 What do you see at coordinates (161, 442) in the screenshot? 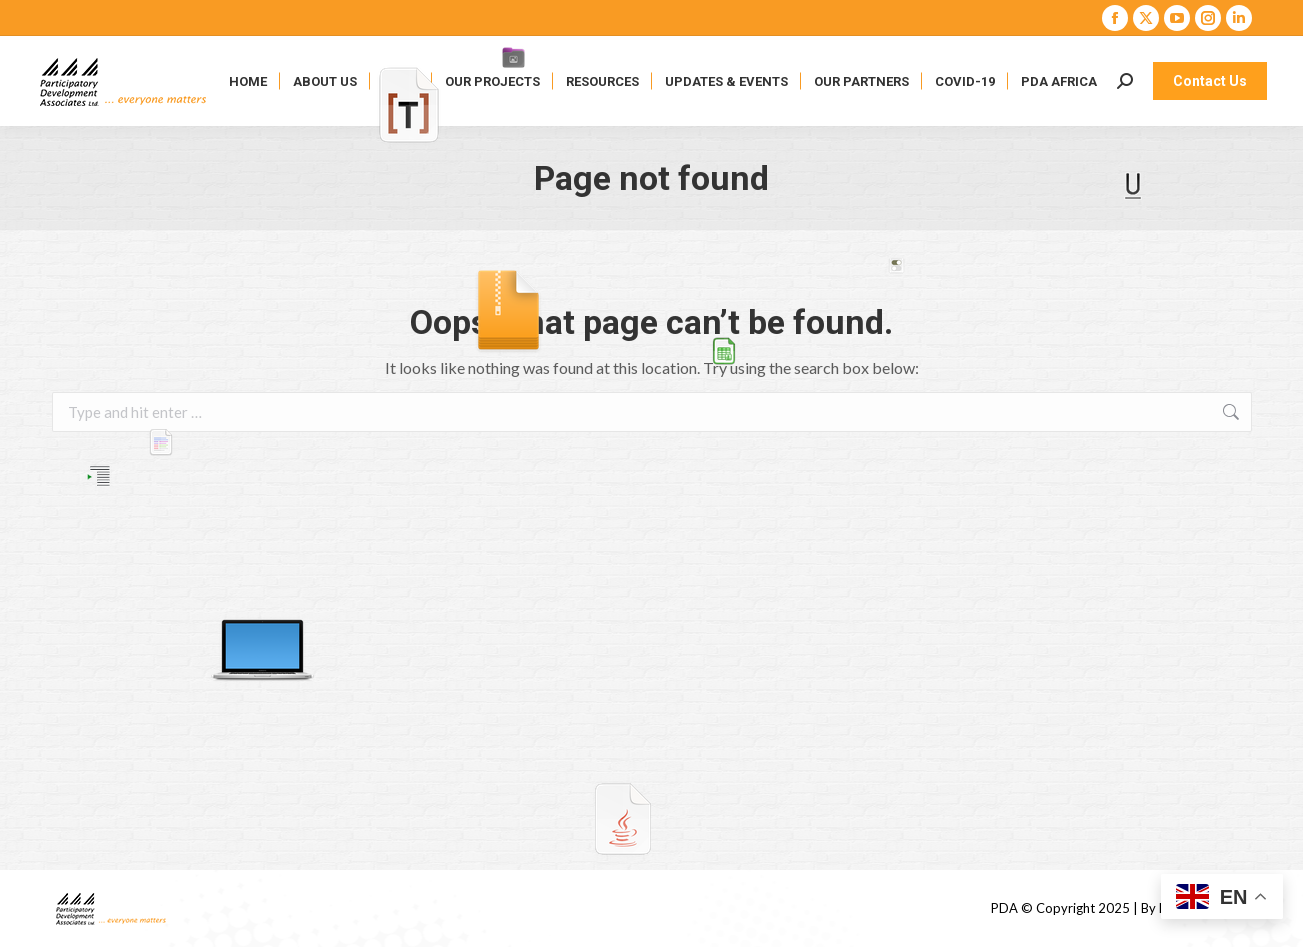
I see `access development tools and applications` at bounding box center [161, 442].